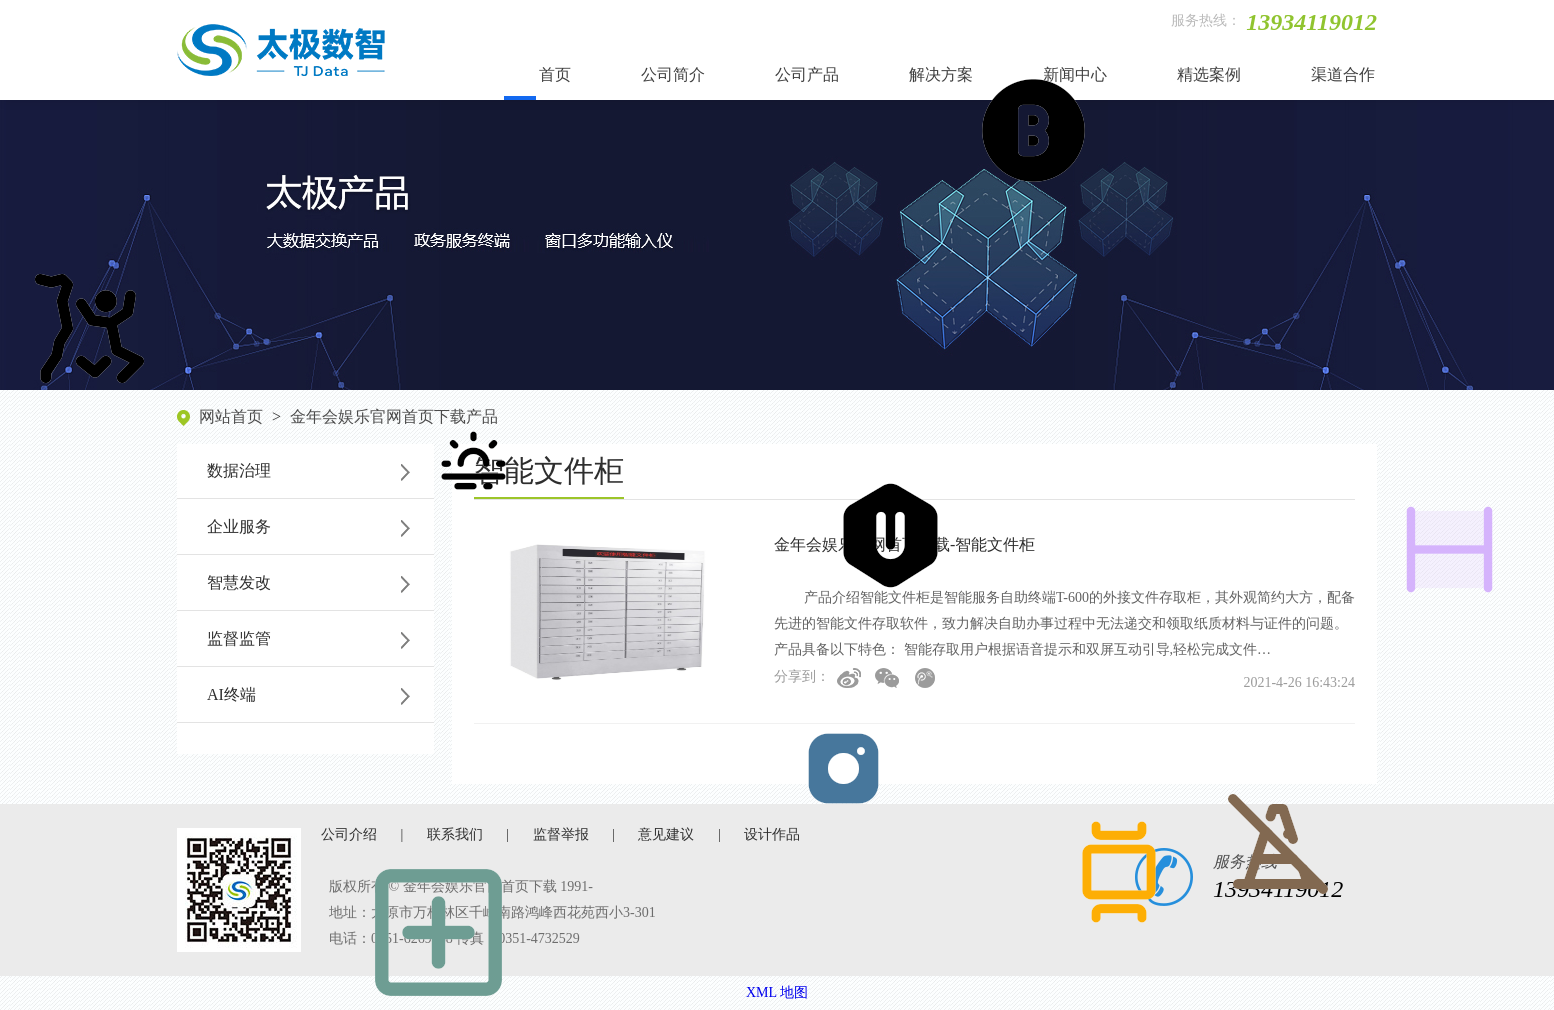 This screenshot has height=1010, width=1554. What do you see at coordinates (438, 932) in the screenshot?
I see `add a new file to the diff` at bounding box center [438, 932].